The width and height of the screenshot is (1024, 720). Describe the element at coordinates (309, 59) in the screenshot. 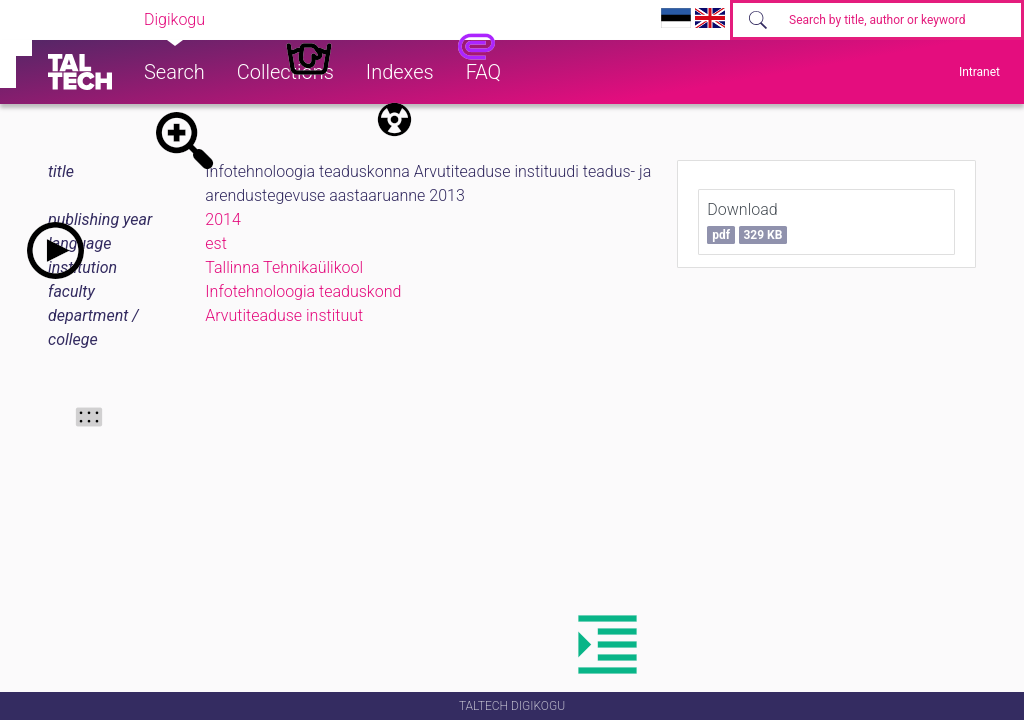

I see `wash hands reminder or hygiene indicator` at that location.